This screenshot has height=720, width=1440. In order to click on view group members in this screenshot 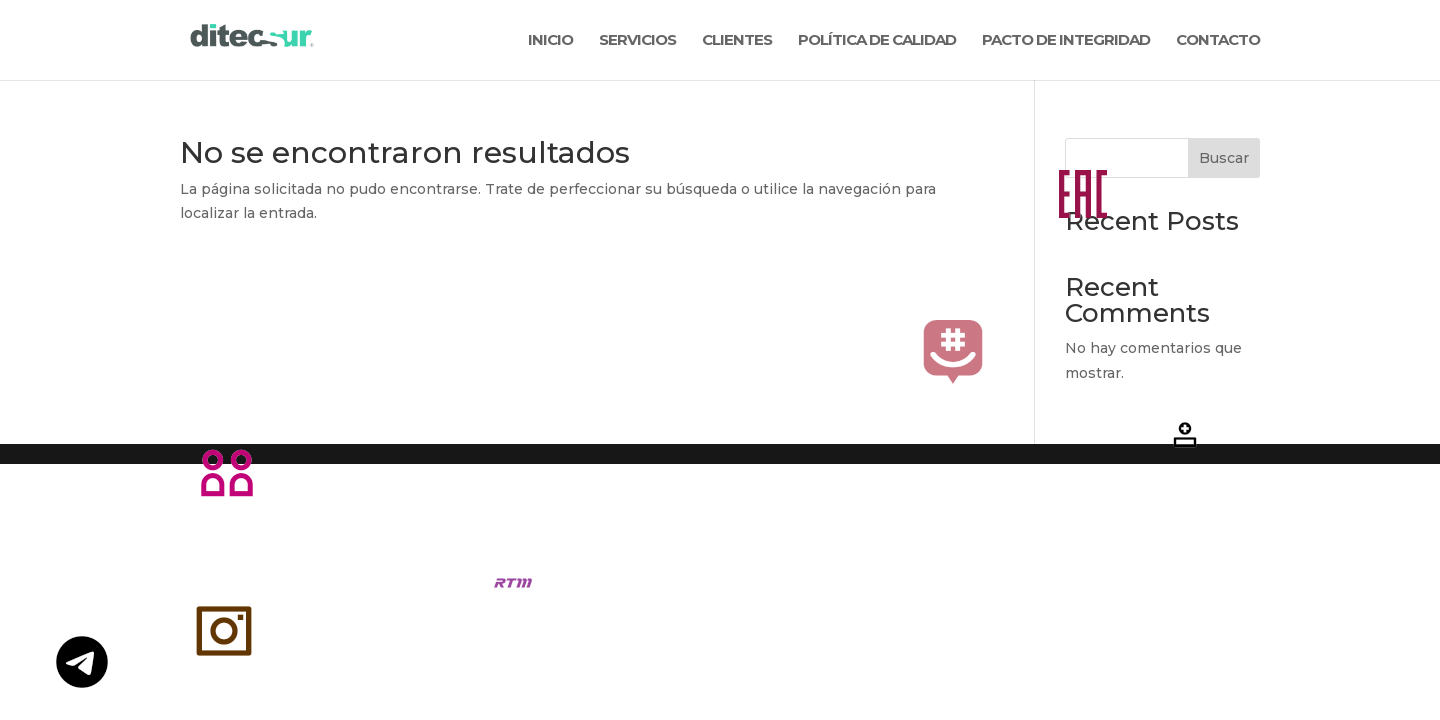, I will do `click(227, 473)`.